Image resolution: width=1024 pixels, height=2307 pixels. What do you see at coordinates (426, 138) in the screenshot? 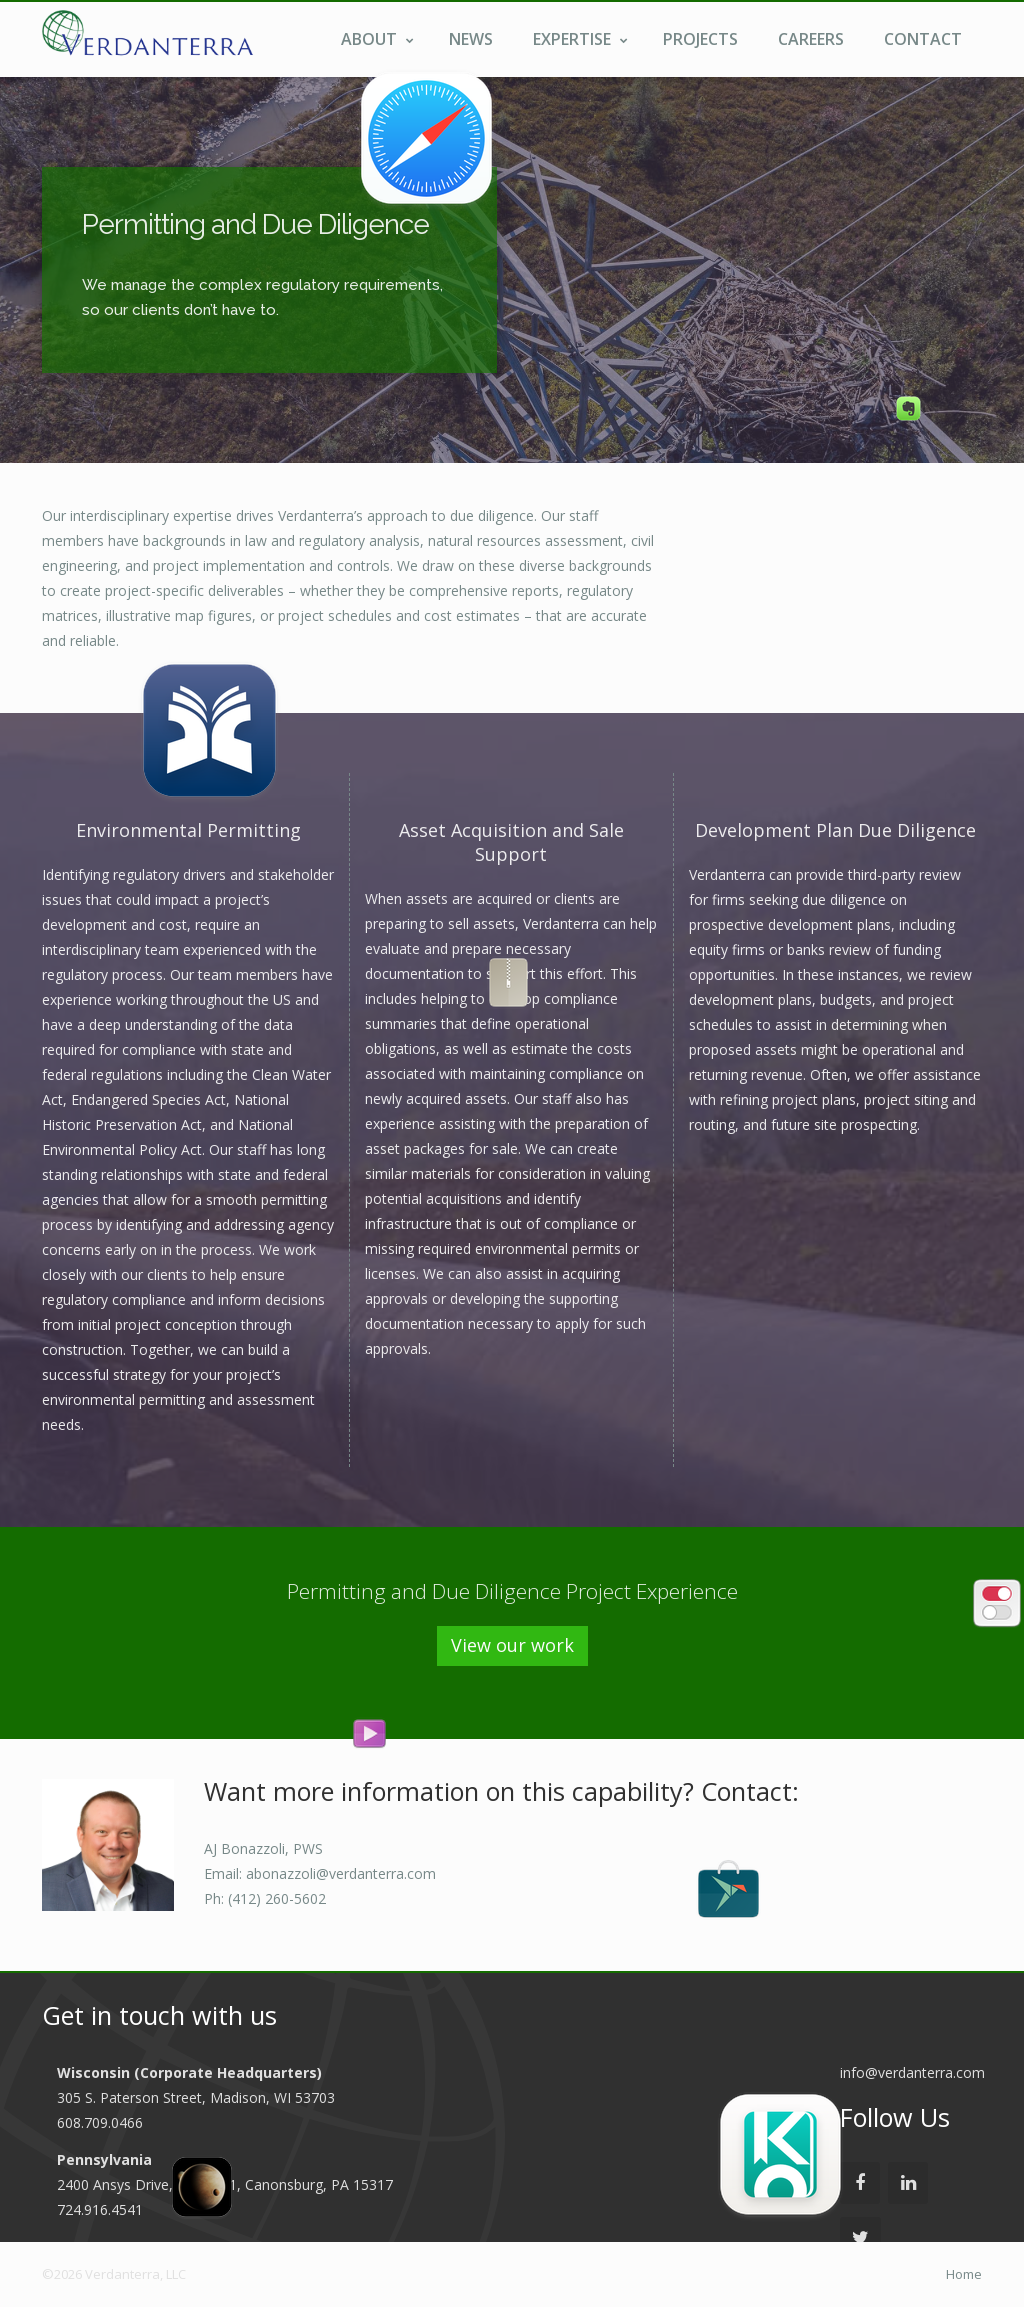
I see `open Safari web browser` at bounding box center [426, 138].